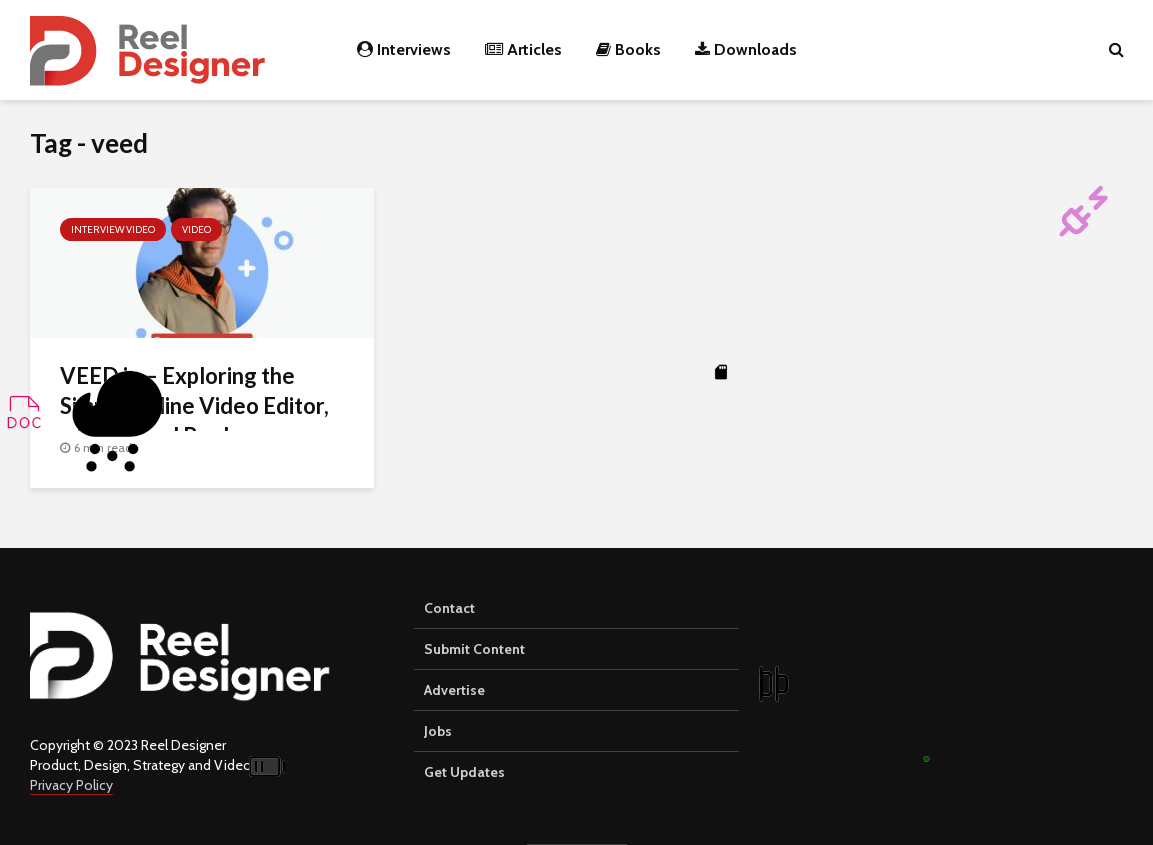 This screenshot has height=845, width=1153. Describe the element at coordinates (774, 684) in the screenshot. I see `distribute objects from the left edge` at that location.